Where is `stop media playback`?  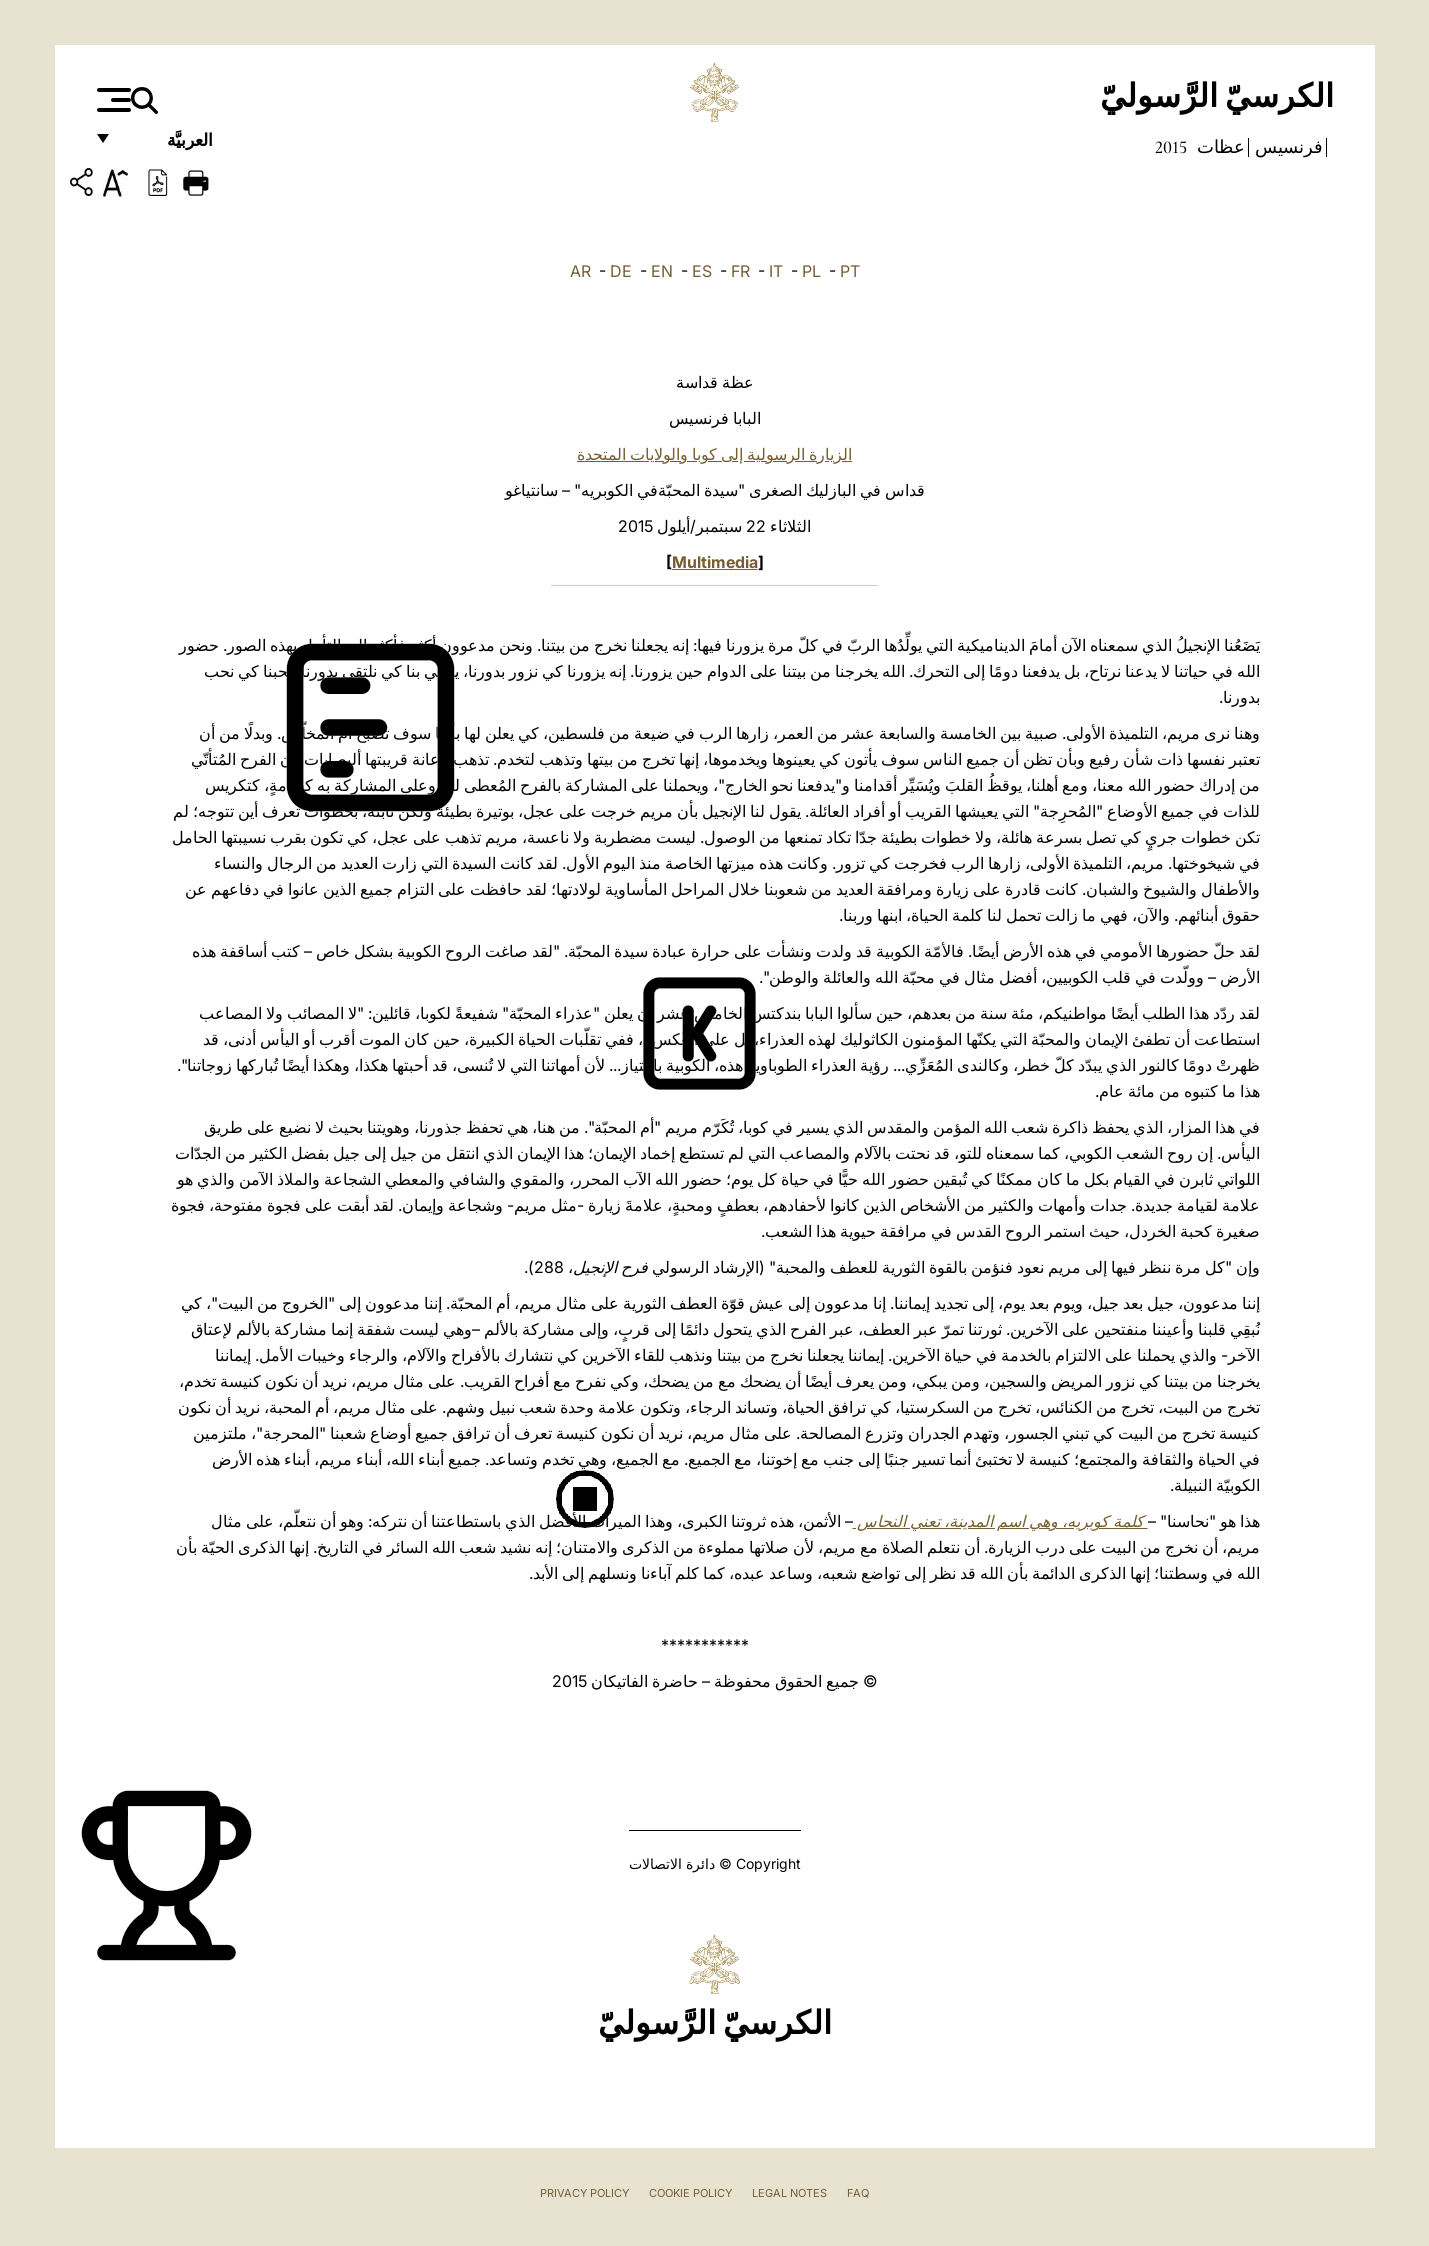
stop media playback is located at coordinates (585, 1499).